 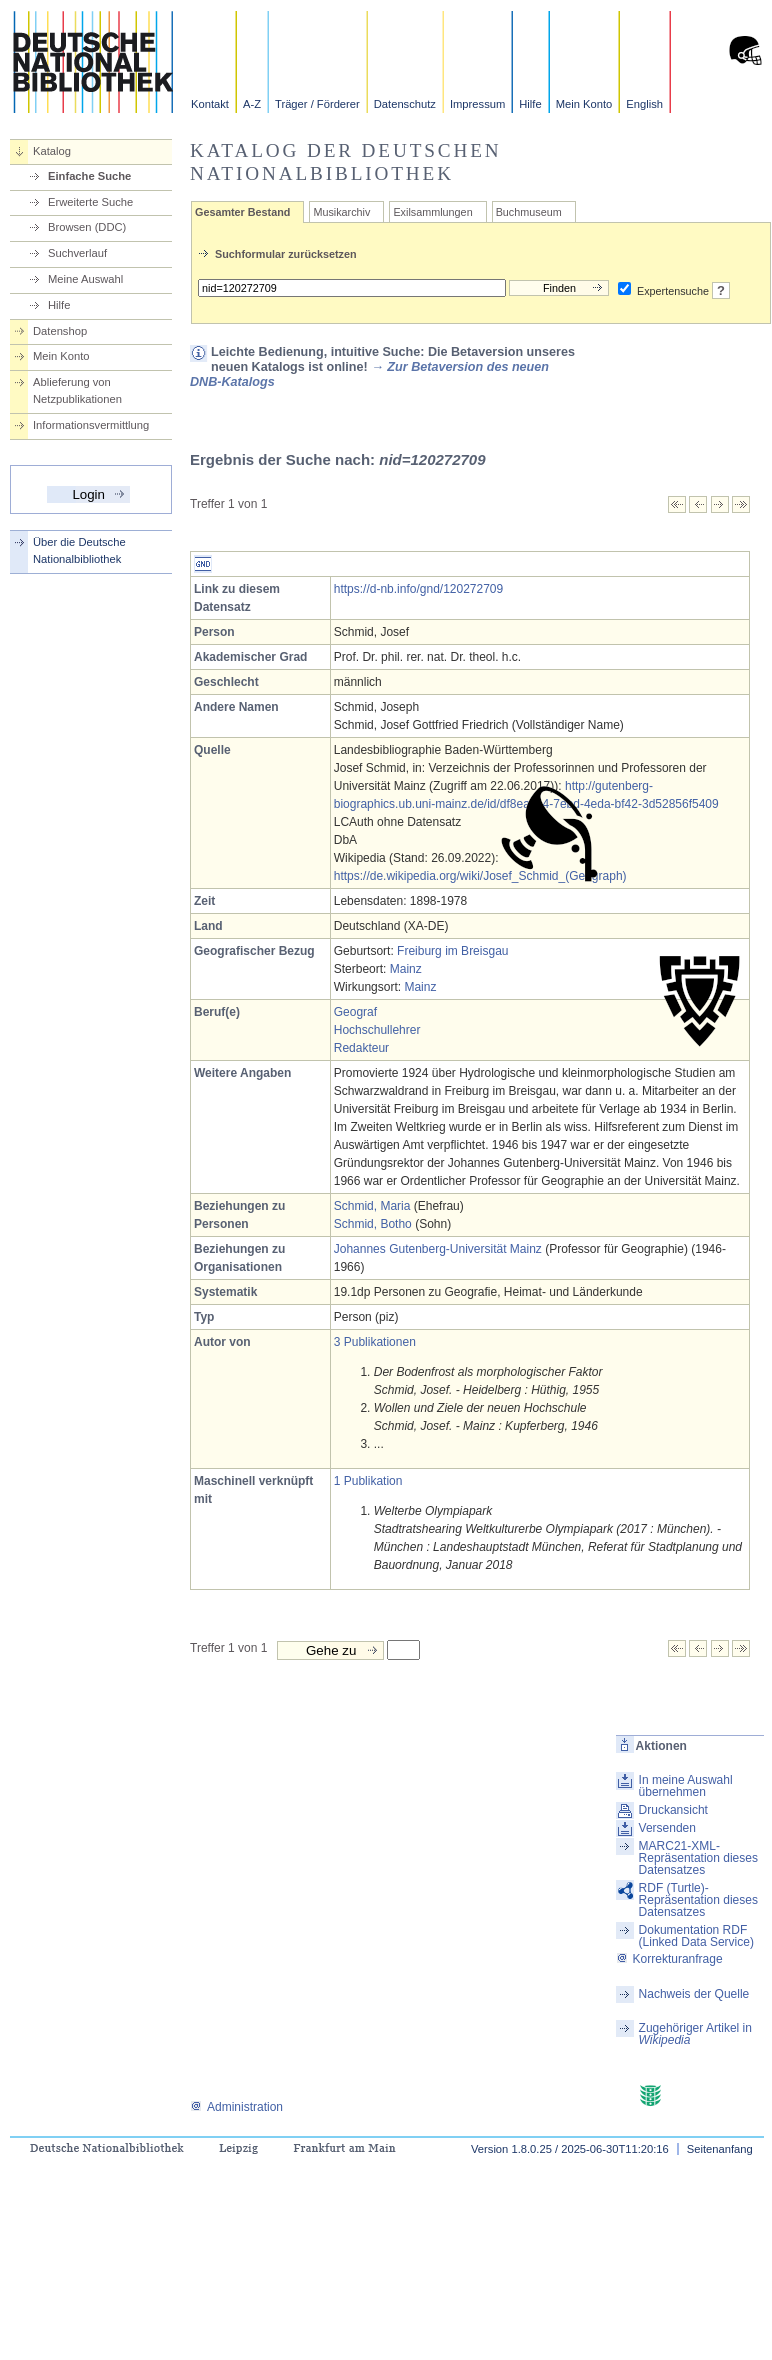 I want to click on server or database storage indicator, so click(x=650, y=2095).